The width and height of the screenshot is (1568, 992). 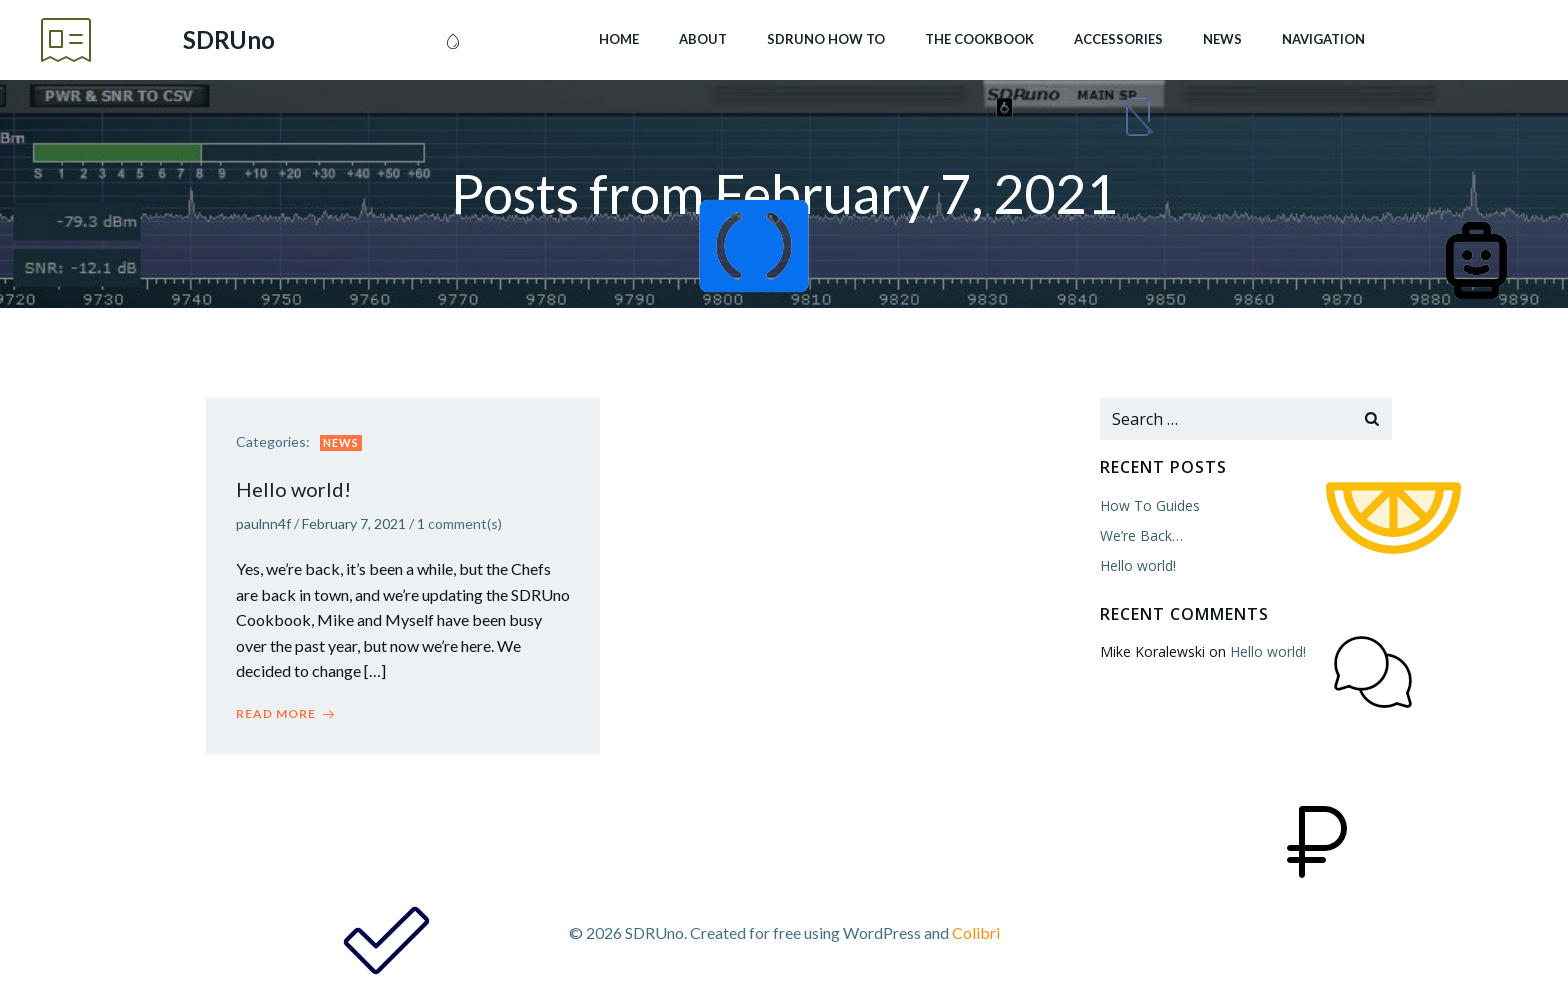 What do you see at coordinates (1373, 672) in the screenshot?
I see `open chat or messaging` at bounding box center [1373, 672].